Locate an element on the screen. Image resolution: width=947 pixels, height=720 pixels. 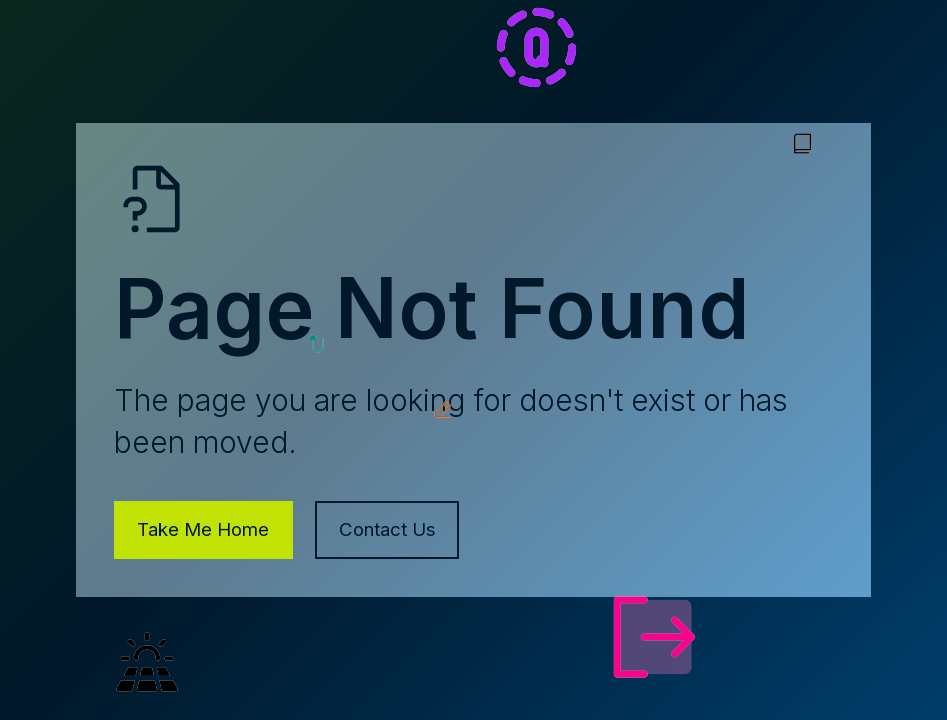
edit text or content is located at coordinates (442, 409).